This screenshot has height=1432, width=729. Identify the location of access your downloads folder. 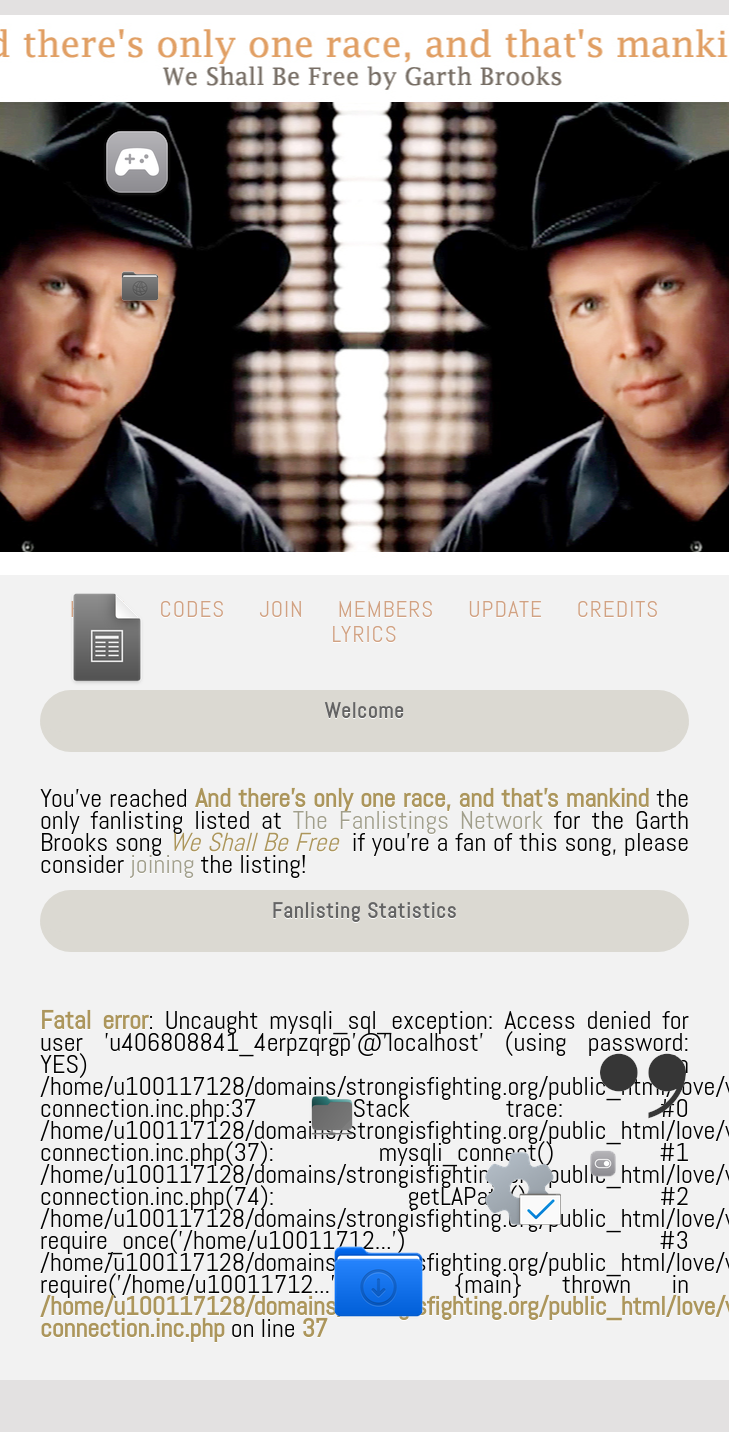
(378, 1281).